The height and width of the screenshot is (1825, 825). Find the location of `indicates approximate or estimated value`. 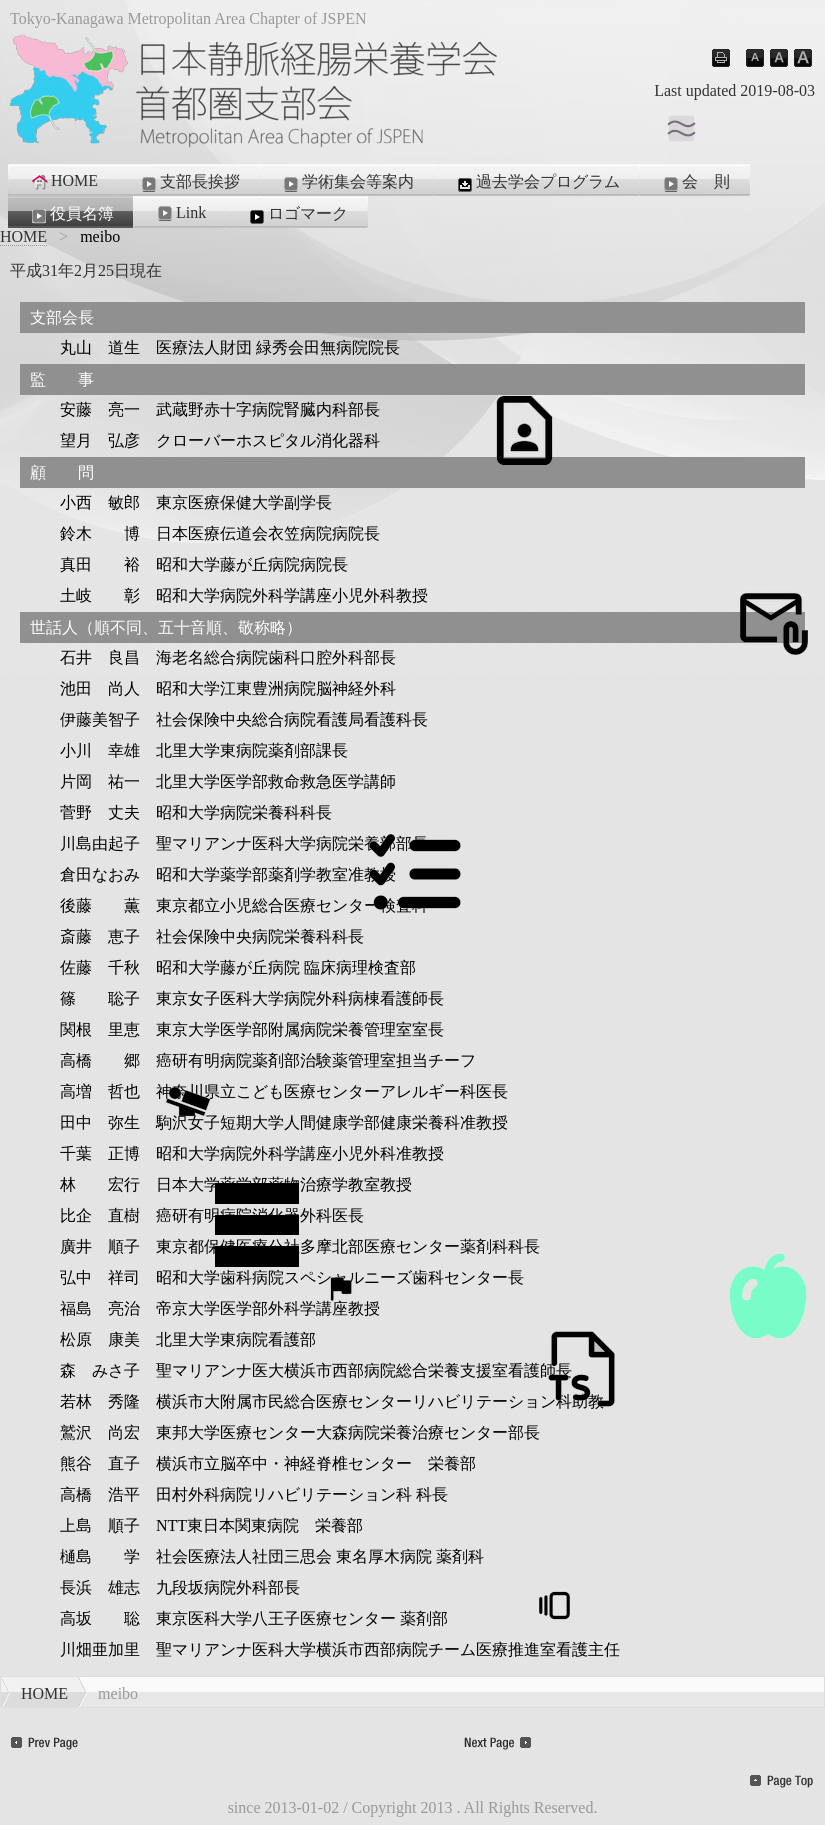

indicates approximate or estimated value is located at coordinates (681, 128).